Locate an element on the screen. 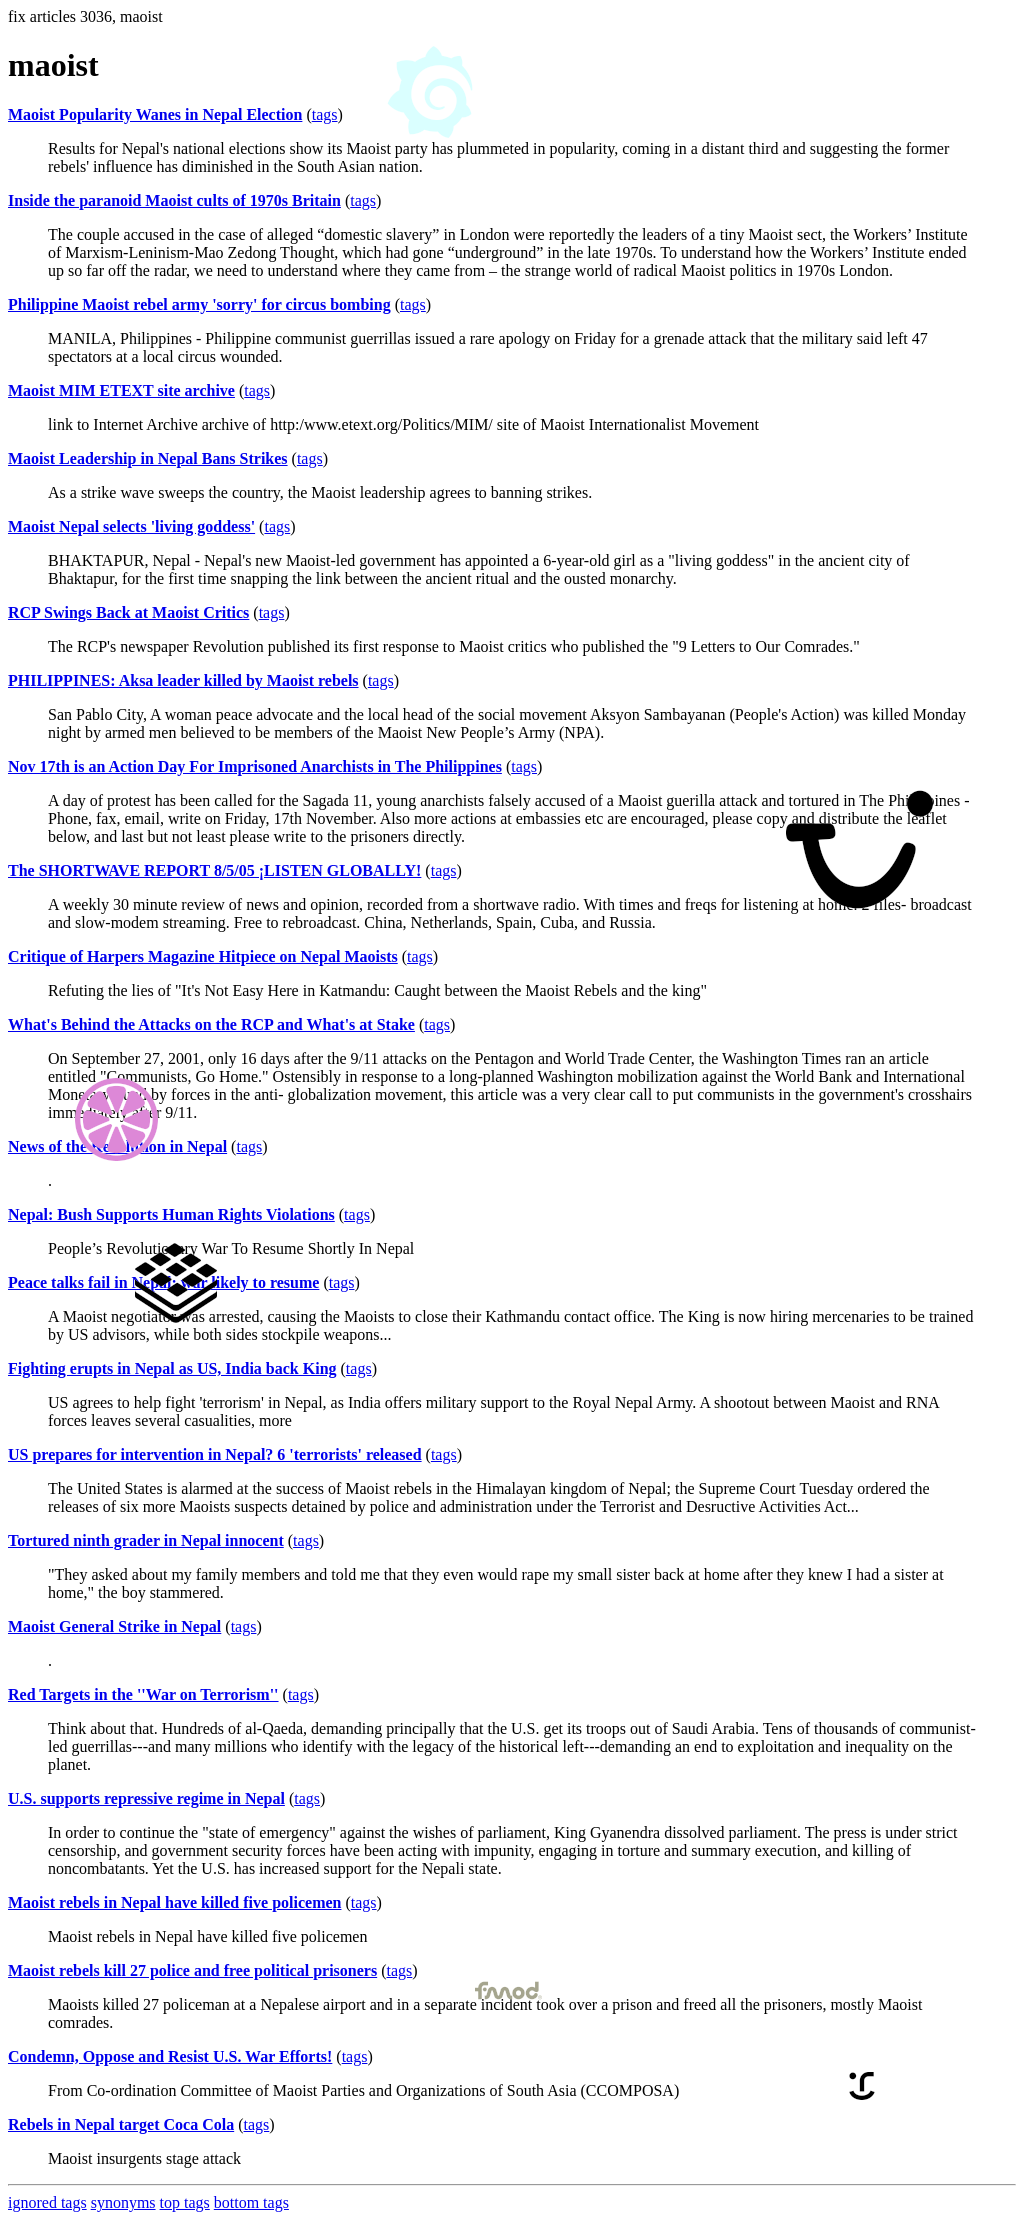 This screenshot has height=2220, width=1024. open torizon platform dashboard is located at coordinates (176, 1283).